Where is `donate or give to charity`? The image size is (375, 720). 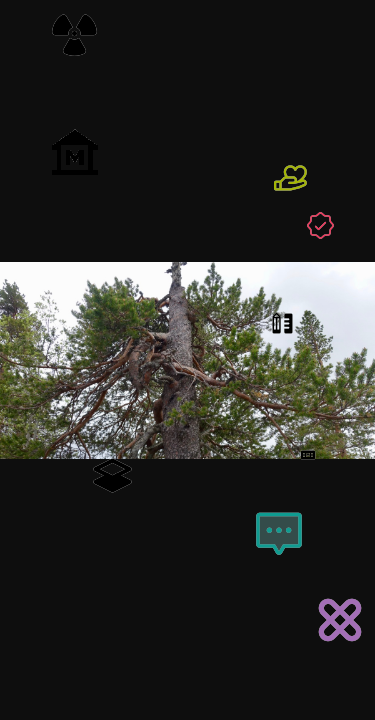
donate or give to charity is located at coordinates (291, 178).